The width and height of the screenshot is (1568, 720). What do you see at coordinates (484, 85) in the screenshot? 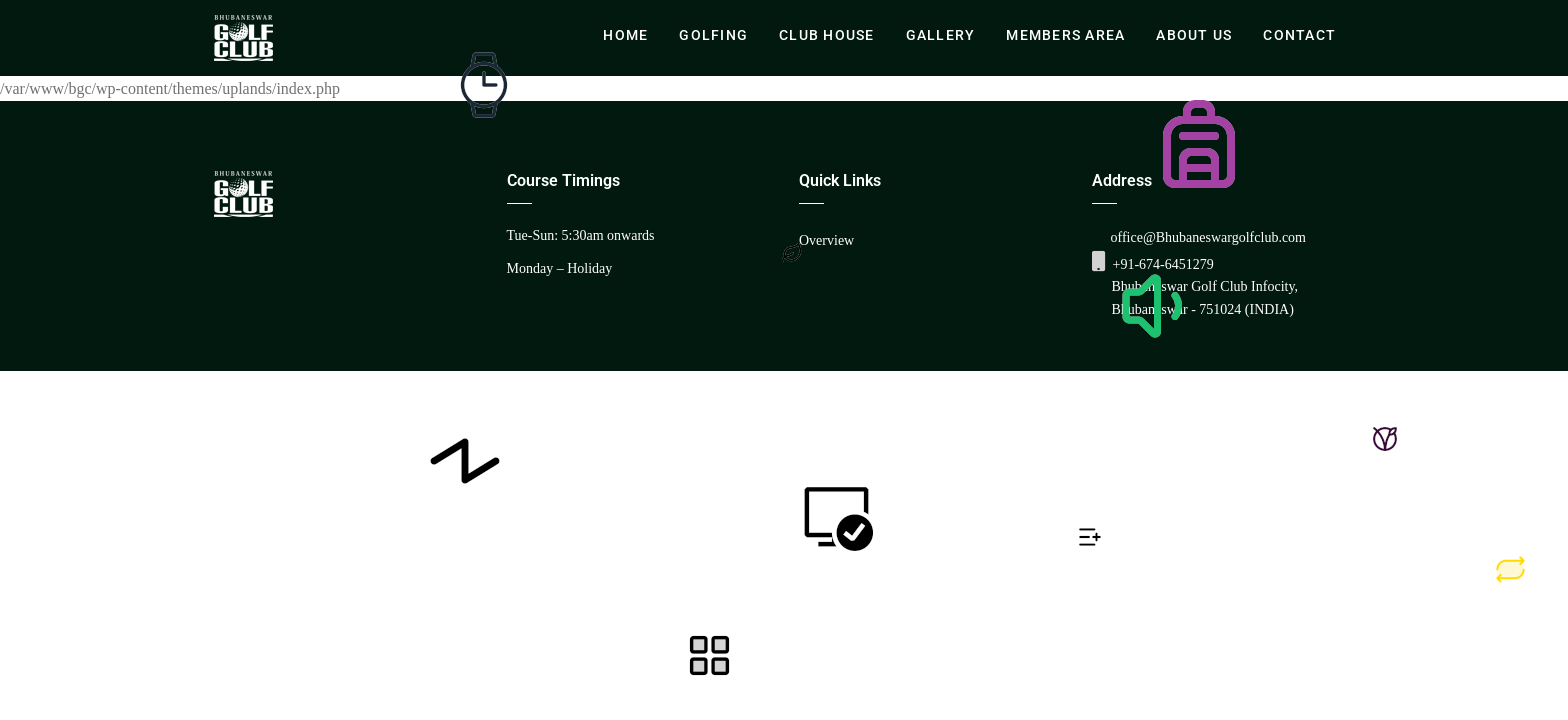
I see `view time or clock settings` at bounding box center [484, 85].